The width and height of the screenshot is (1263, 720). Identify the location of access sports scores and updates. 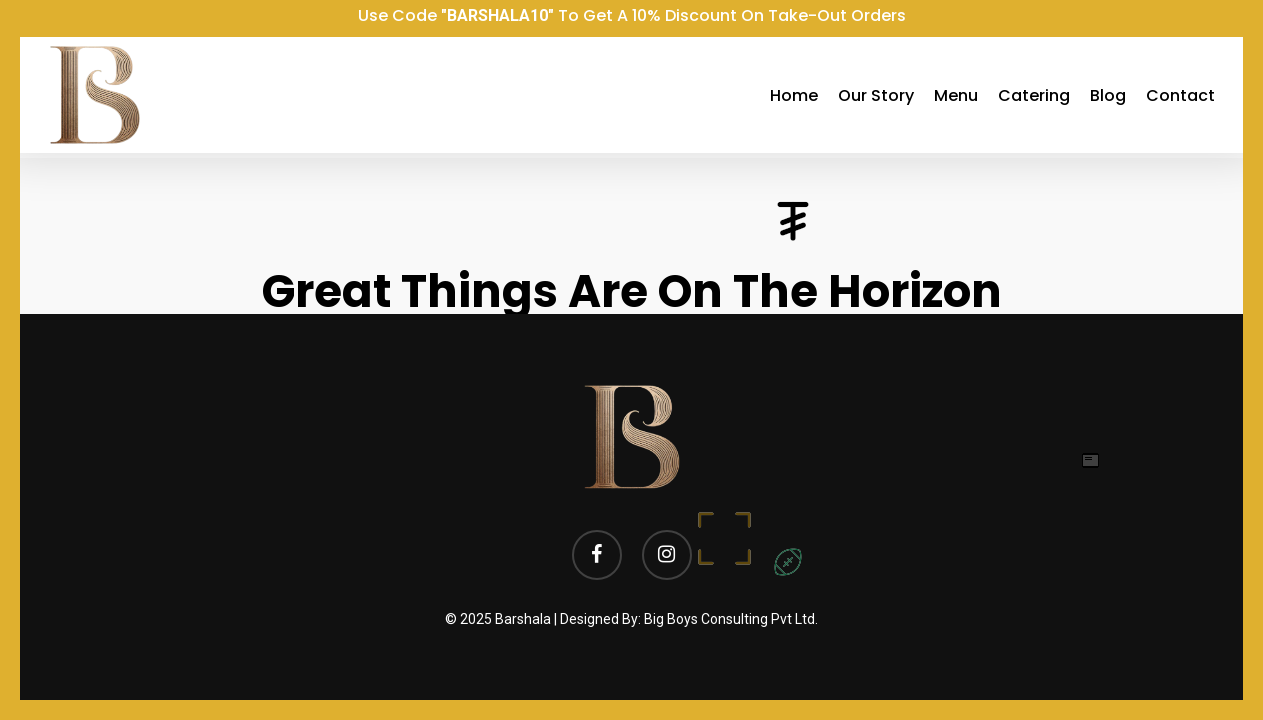
(788, 562).